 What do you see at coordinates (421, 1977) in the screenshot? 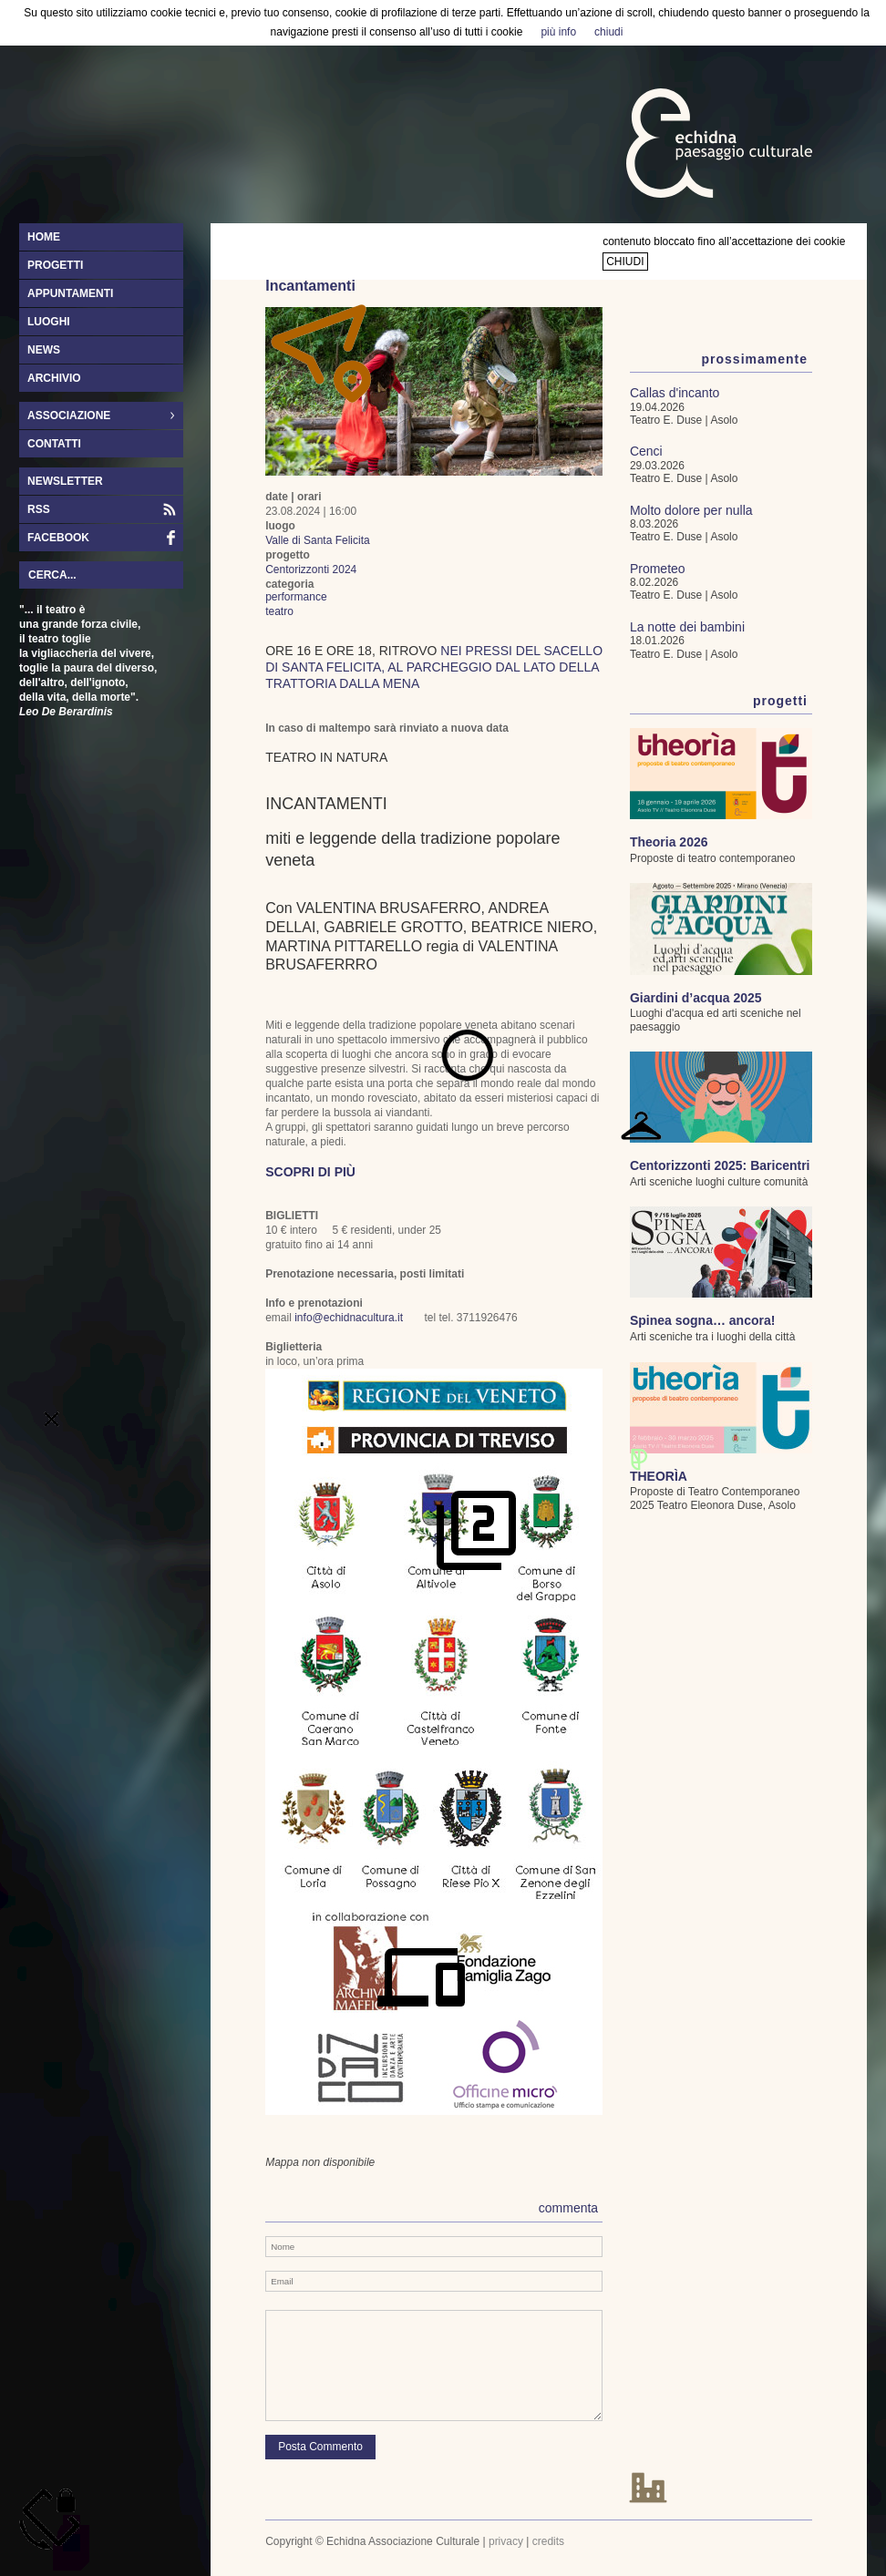
I see `manage connected devices` at bounding box center [421, 1977].